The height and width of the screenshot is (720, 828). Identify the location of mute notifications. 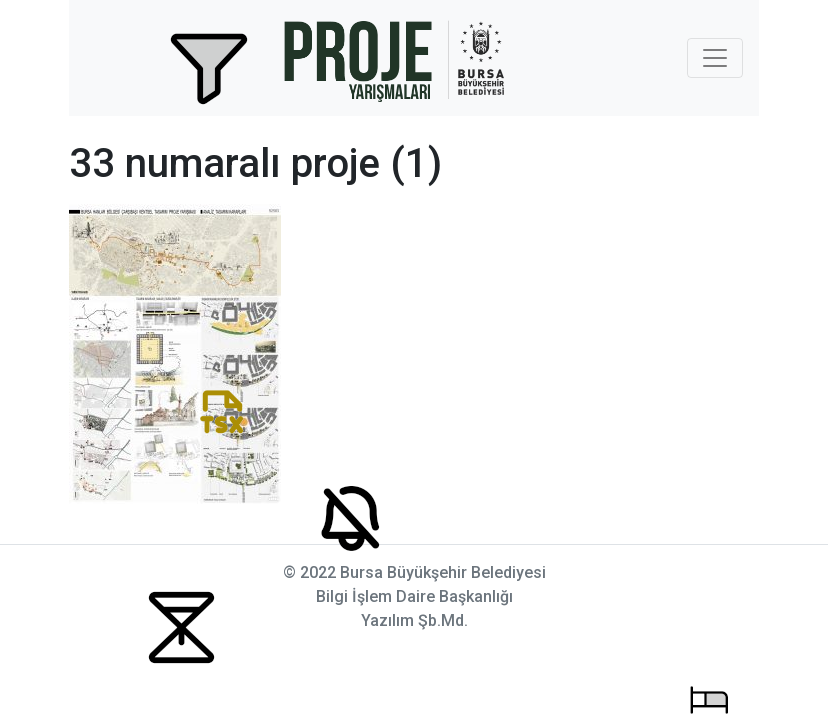
(351, 518).